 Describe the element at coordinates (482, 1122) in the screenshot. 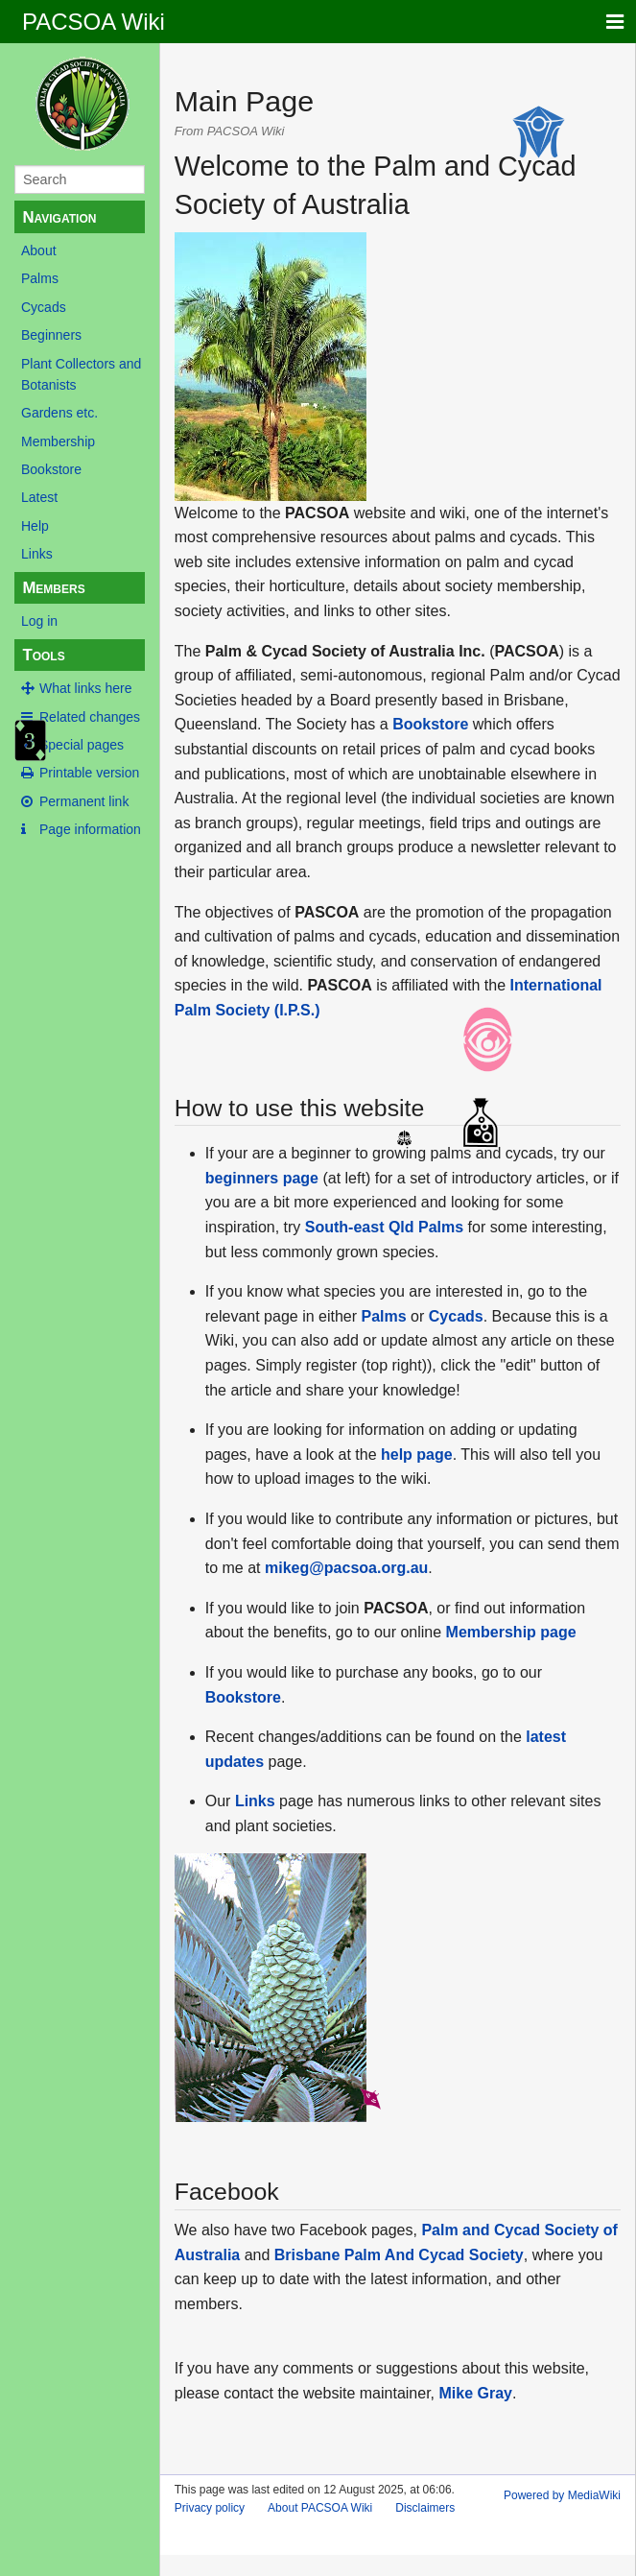

I see `access alchemy or potion crafting` at that location.